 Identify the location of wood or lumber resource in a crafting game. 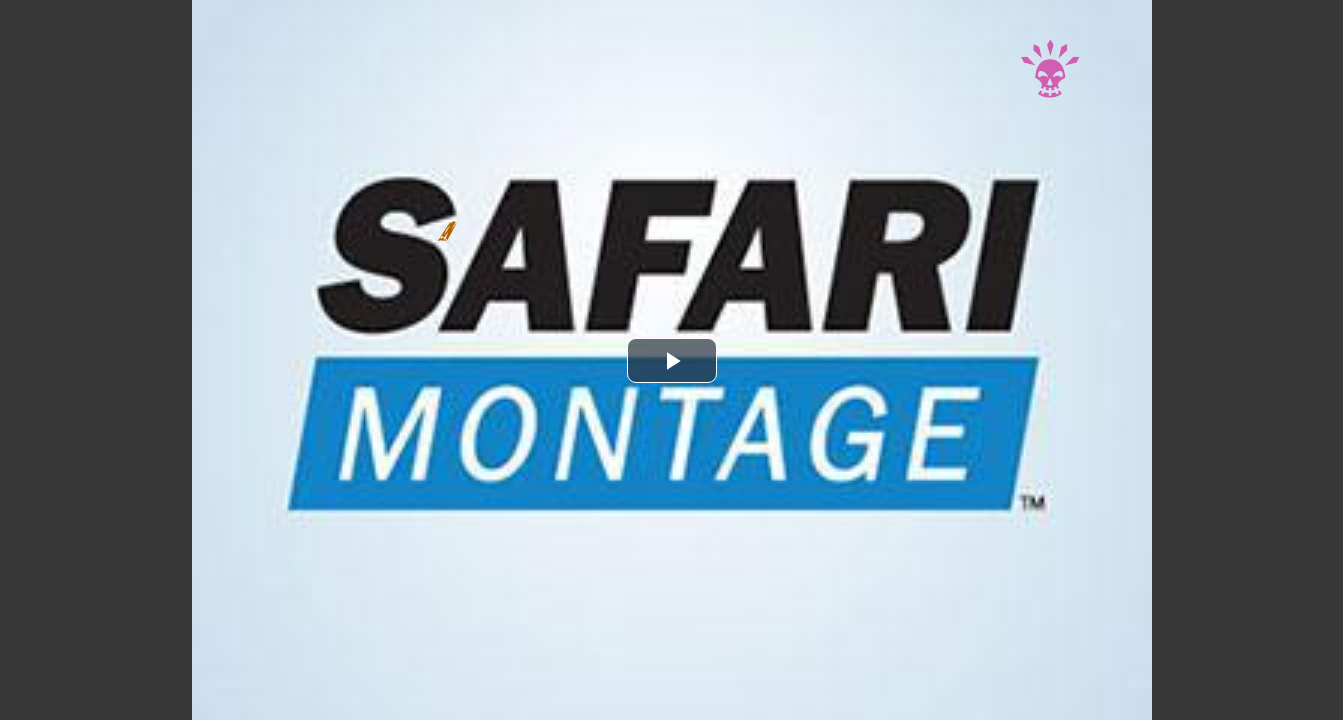
(447, 231).